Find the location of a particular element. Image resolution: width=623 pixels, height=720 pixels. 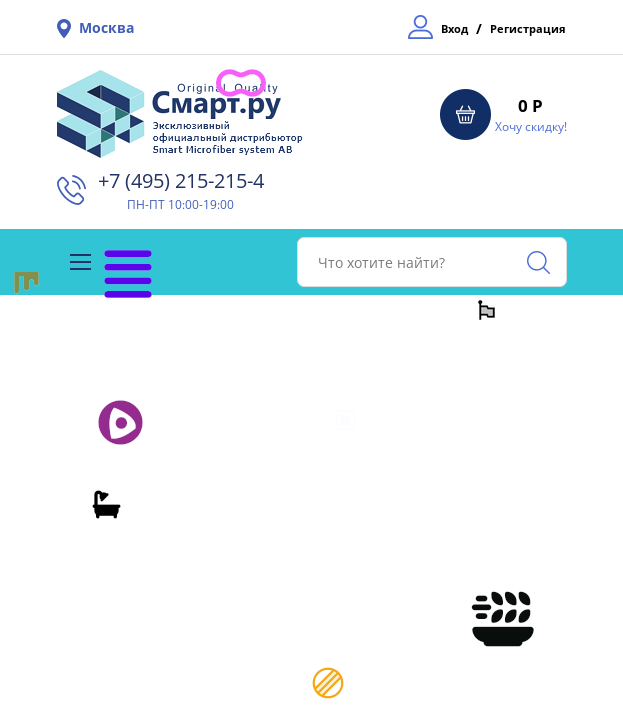

font awesome brand logo is located at coordinates (346, 420).